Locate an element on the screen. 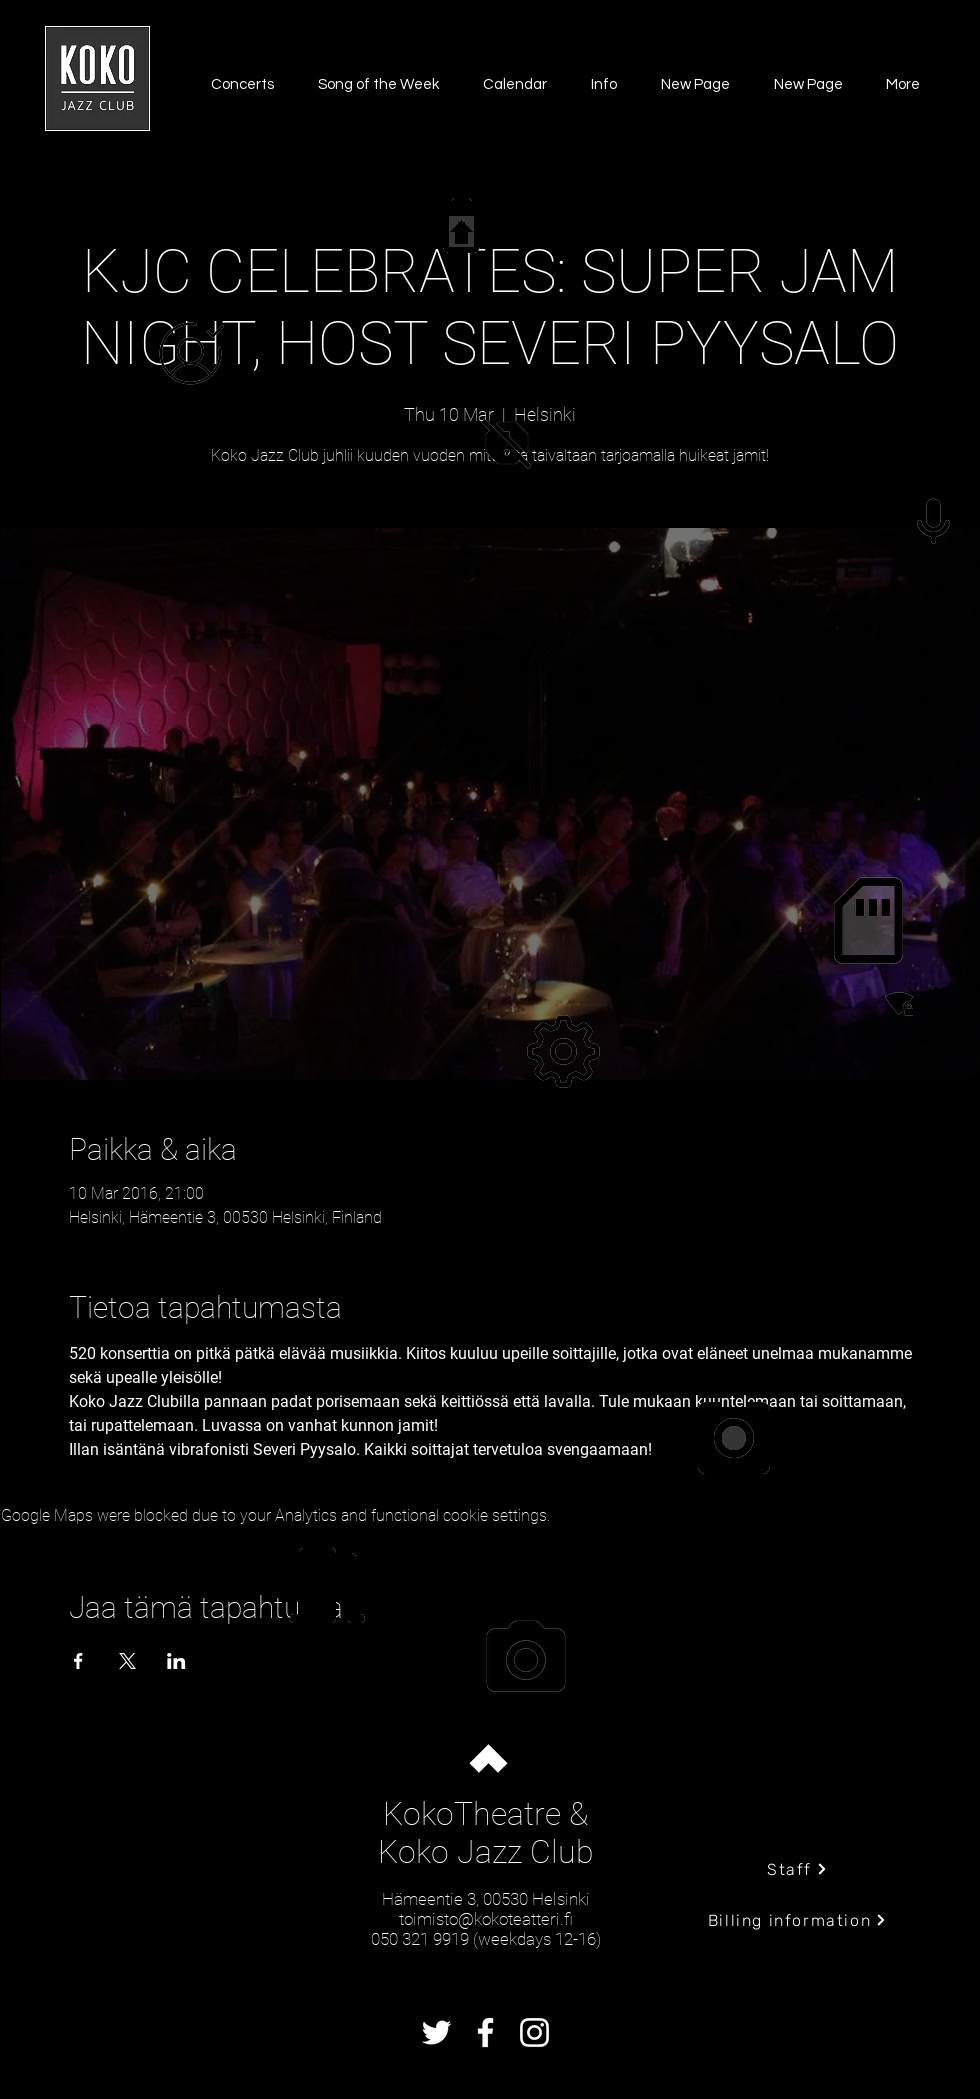 This screenshot has height=2099, width=980. take a photo is located at coordinates (526, 1660).